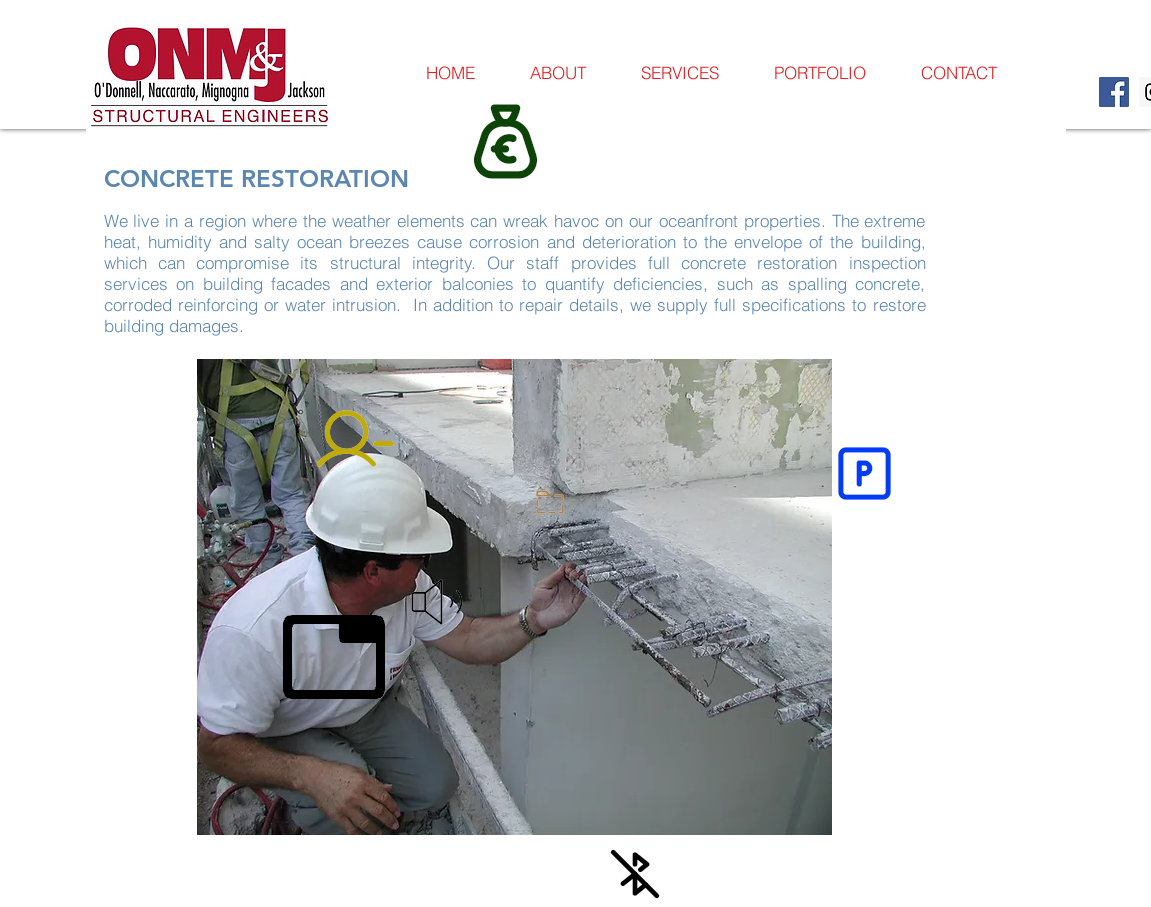 Image resolution: width=1151 pixels, height=907 pixels. Describe the element at coordinates (635, 874) in the screenshot. I see `bluetooth is currently disabled` at that location.